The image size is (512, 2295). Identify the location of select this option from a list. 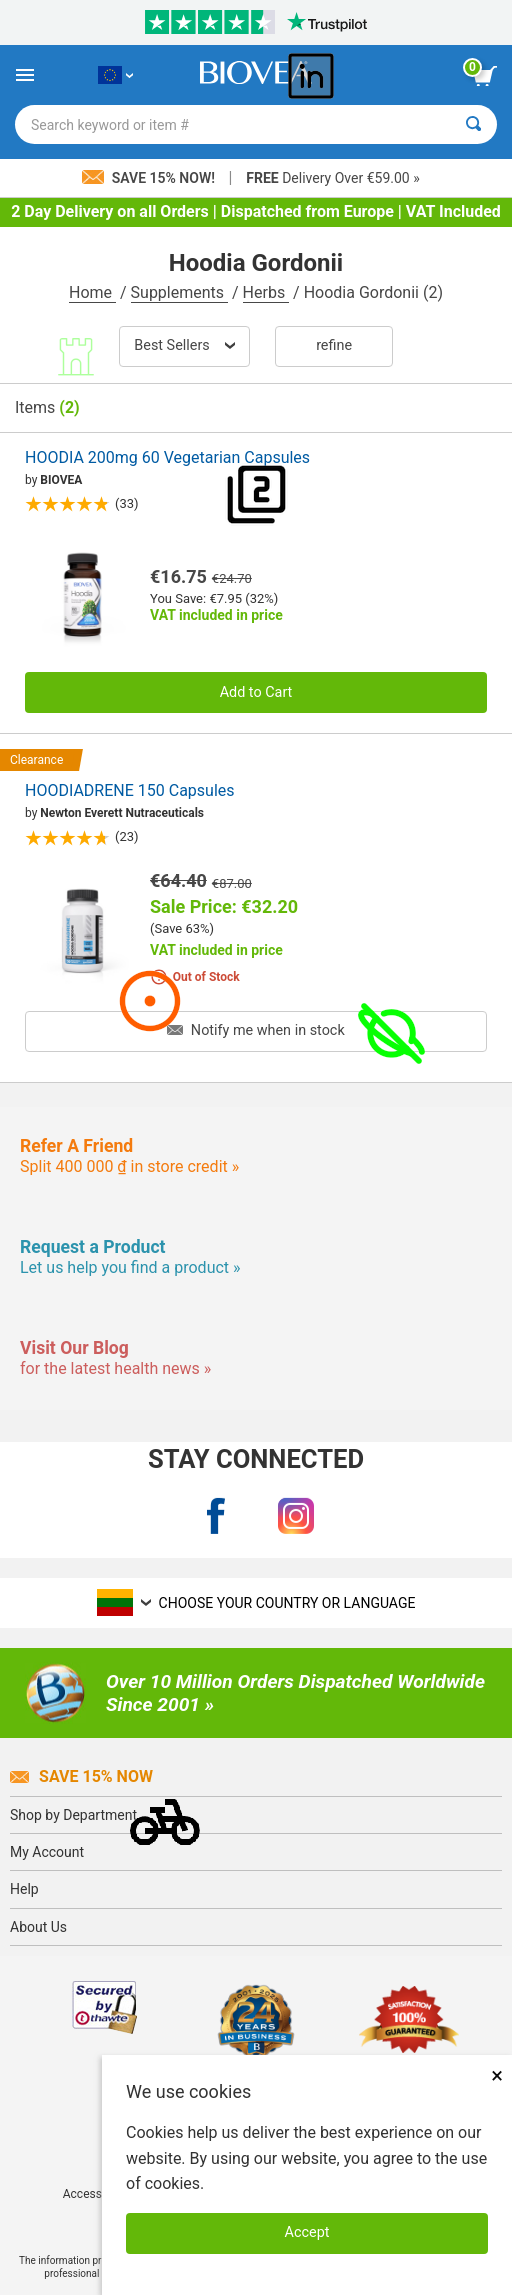
(150, 1001).